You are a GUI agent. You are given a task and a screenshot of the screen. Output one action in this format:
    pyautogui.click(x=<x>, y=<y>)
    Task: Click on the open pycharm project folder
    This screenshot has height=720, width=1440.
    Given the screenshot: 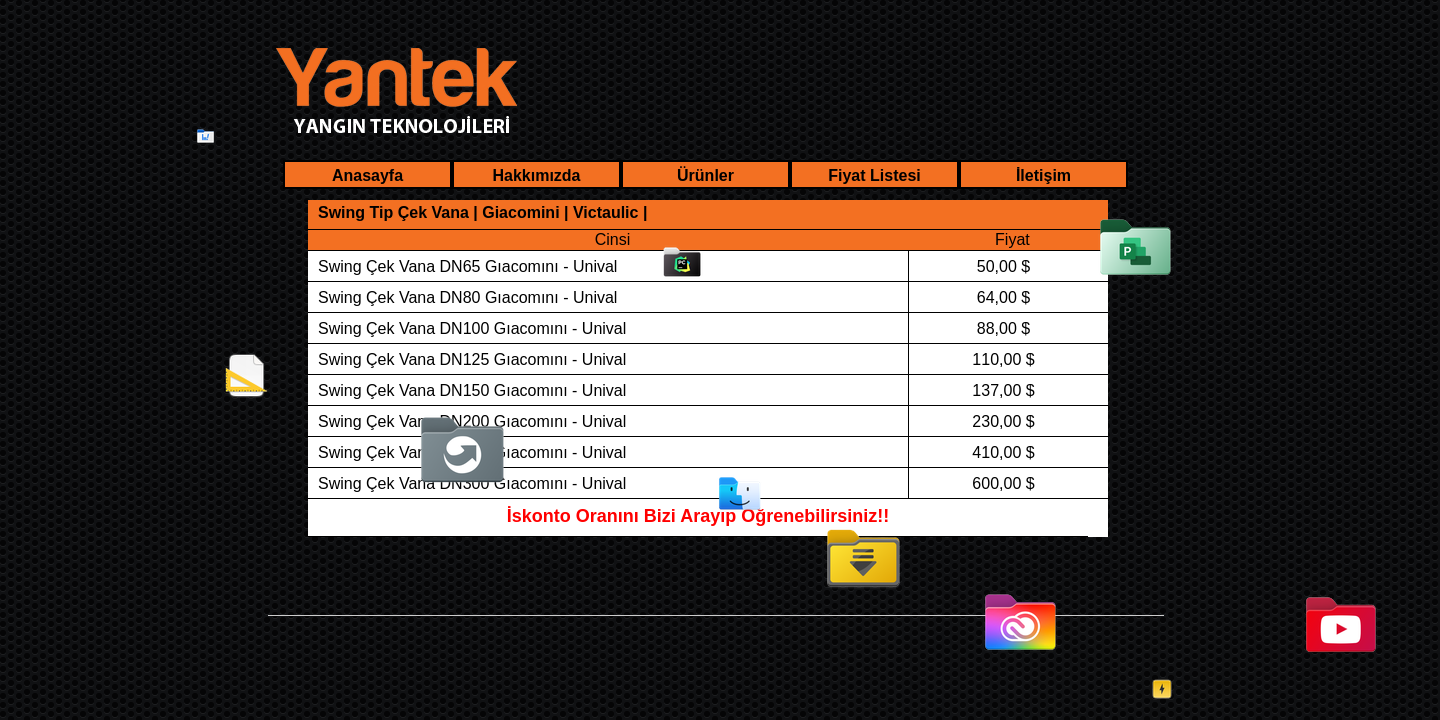 What is the action you would take?
    pyautogui.click(x=682, y=263)
    